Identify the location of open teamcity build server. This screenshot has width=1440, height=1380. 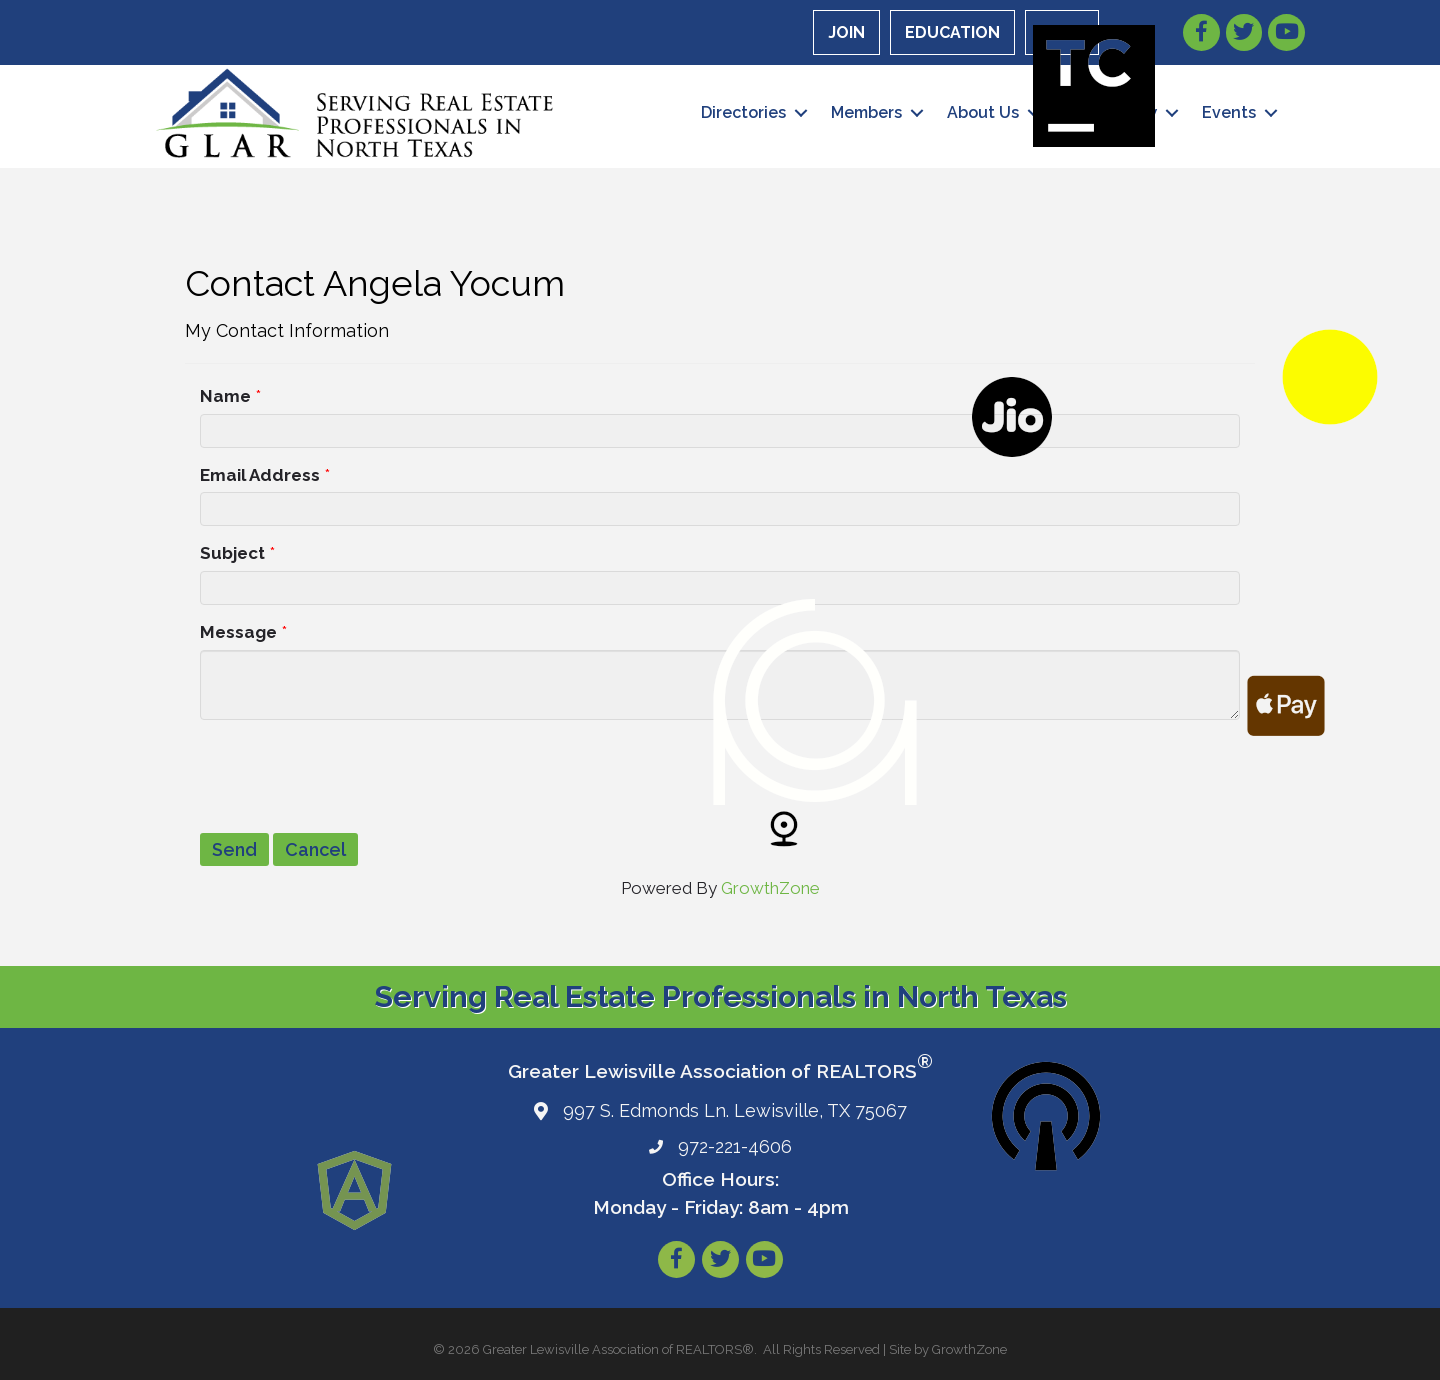
(1094, 86).